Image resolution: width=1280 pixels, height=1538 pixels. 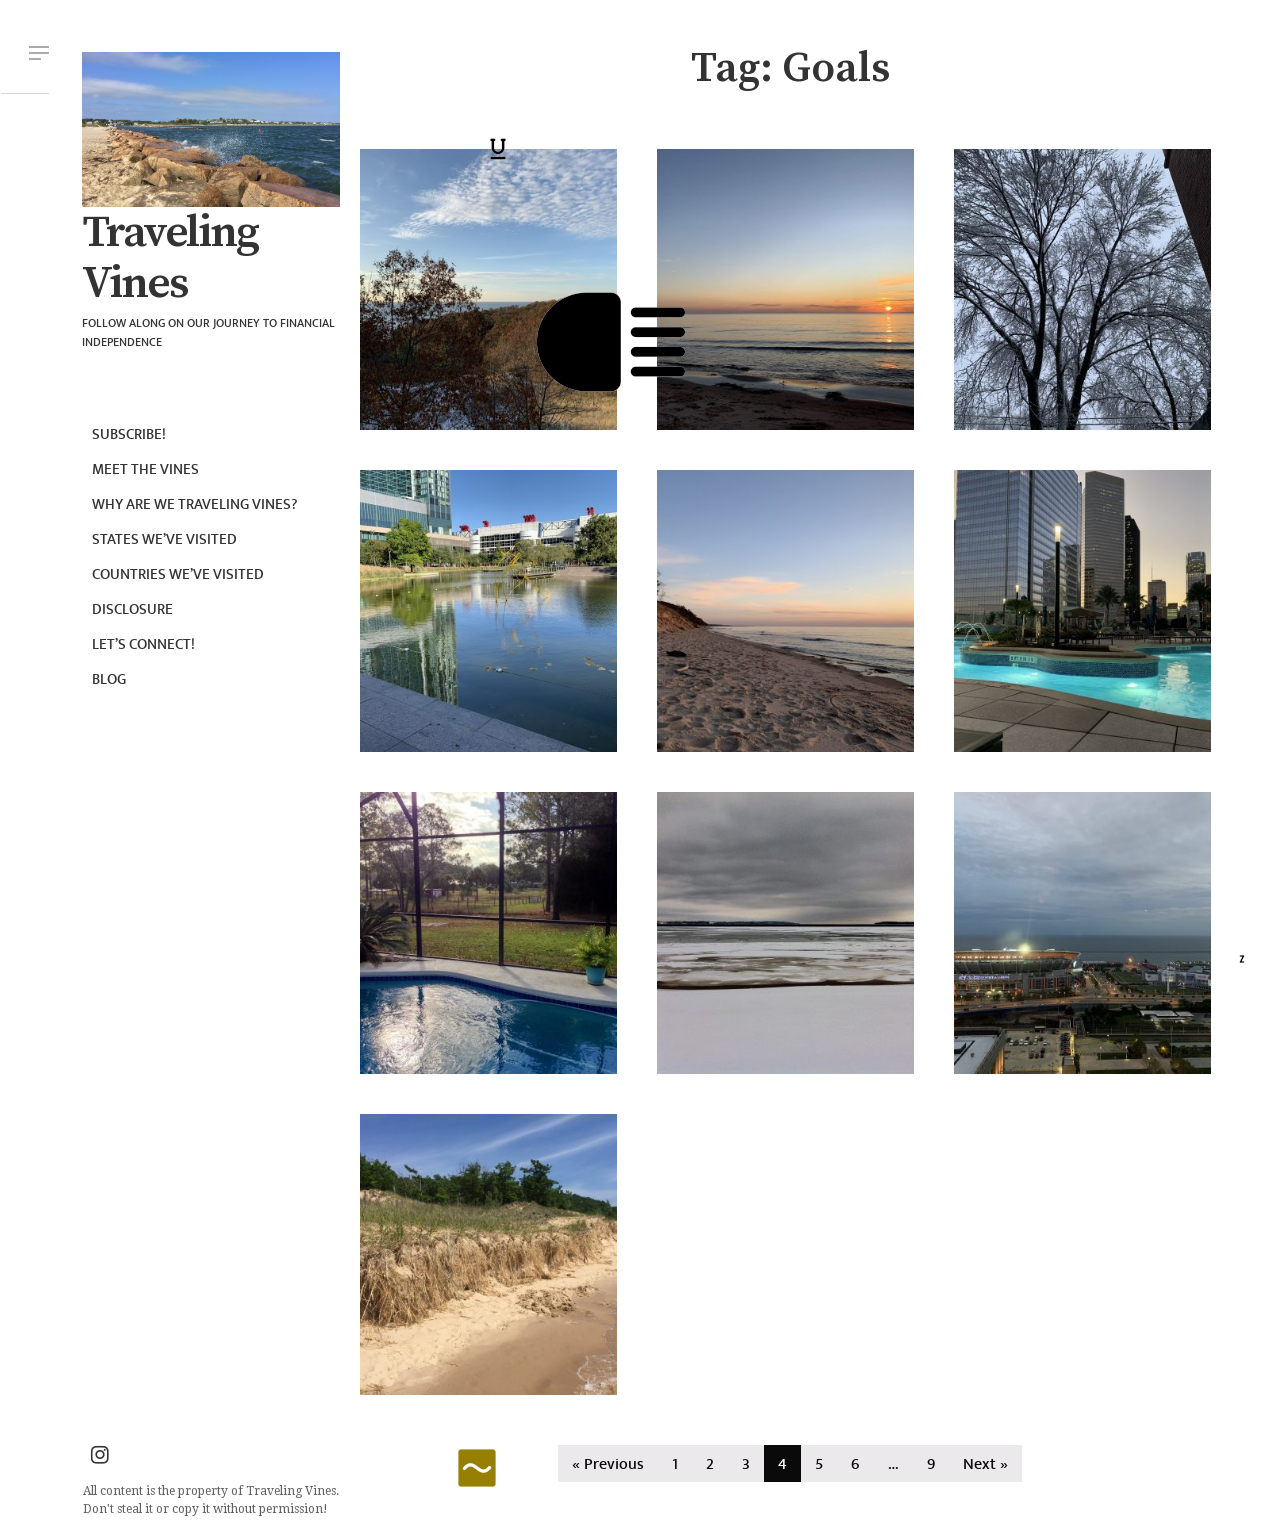 What do you see at coordinates (1242, 959) in the screenshot?
I see `indicates z-index or layer ordering option` at bounding box center [1242, 959].